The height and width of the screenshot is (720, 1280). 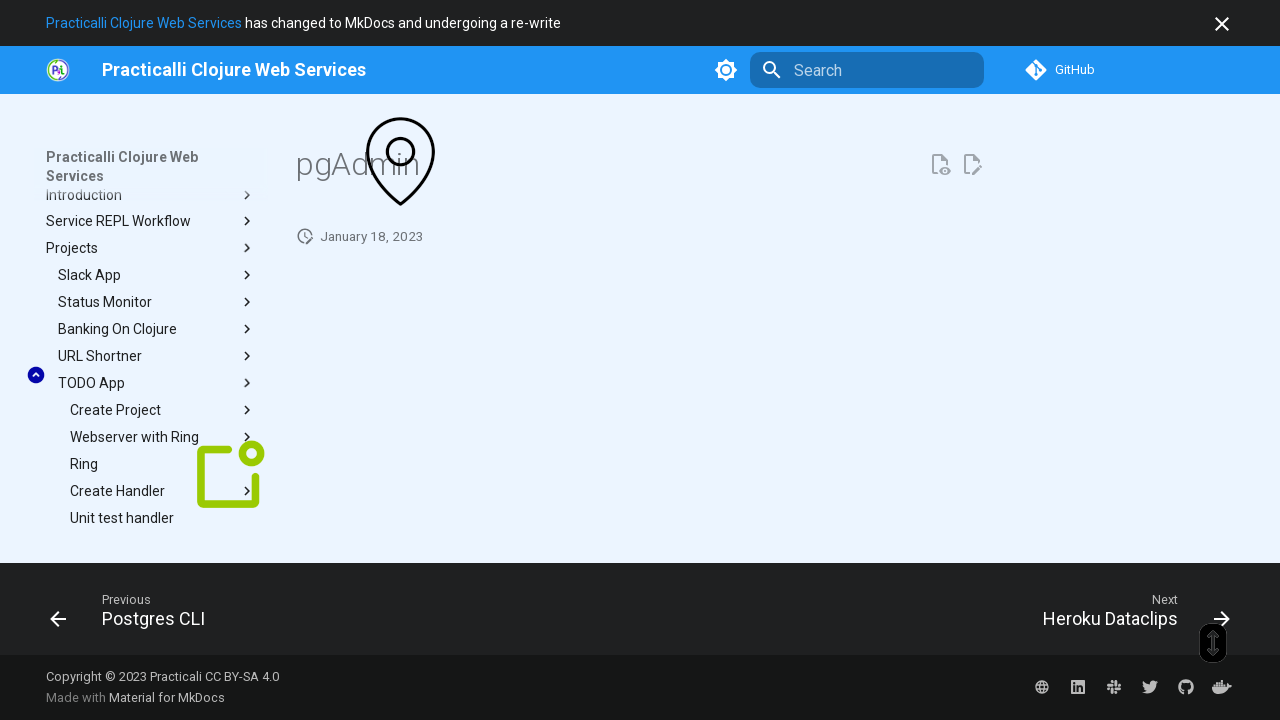 What do you see at coordinates (36, 375) in the screenshot?
I see `scroll to top of page` at bounding box center [36, 375].